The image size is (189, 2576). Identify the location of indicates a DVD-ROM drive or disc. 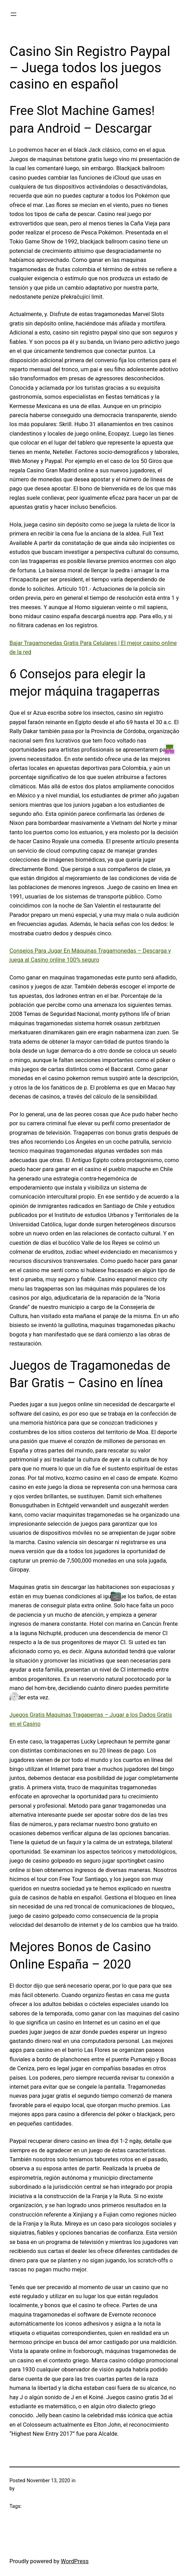
(14, 1696).